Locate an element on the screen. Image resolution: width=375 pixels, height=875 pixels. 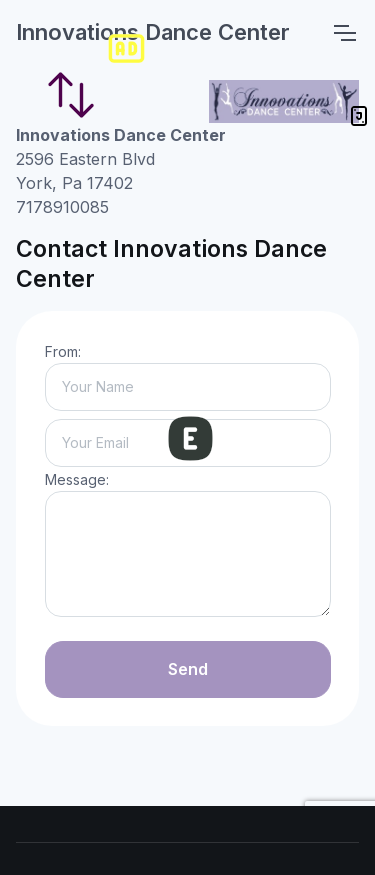
sort items in ascending or descending order is located at coordinates (71, 95).